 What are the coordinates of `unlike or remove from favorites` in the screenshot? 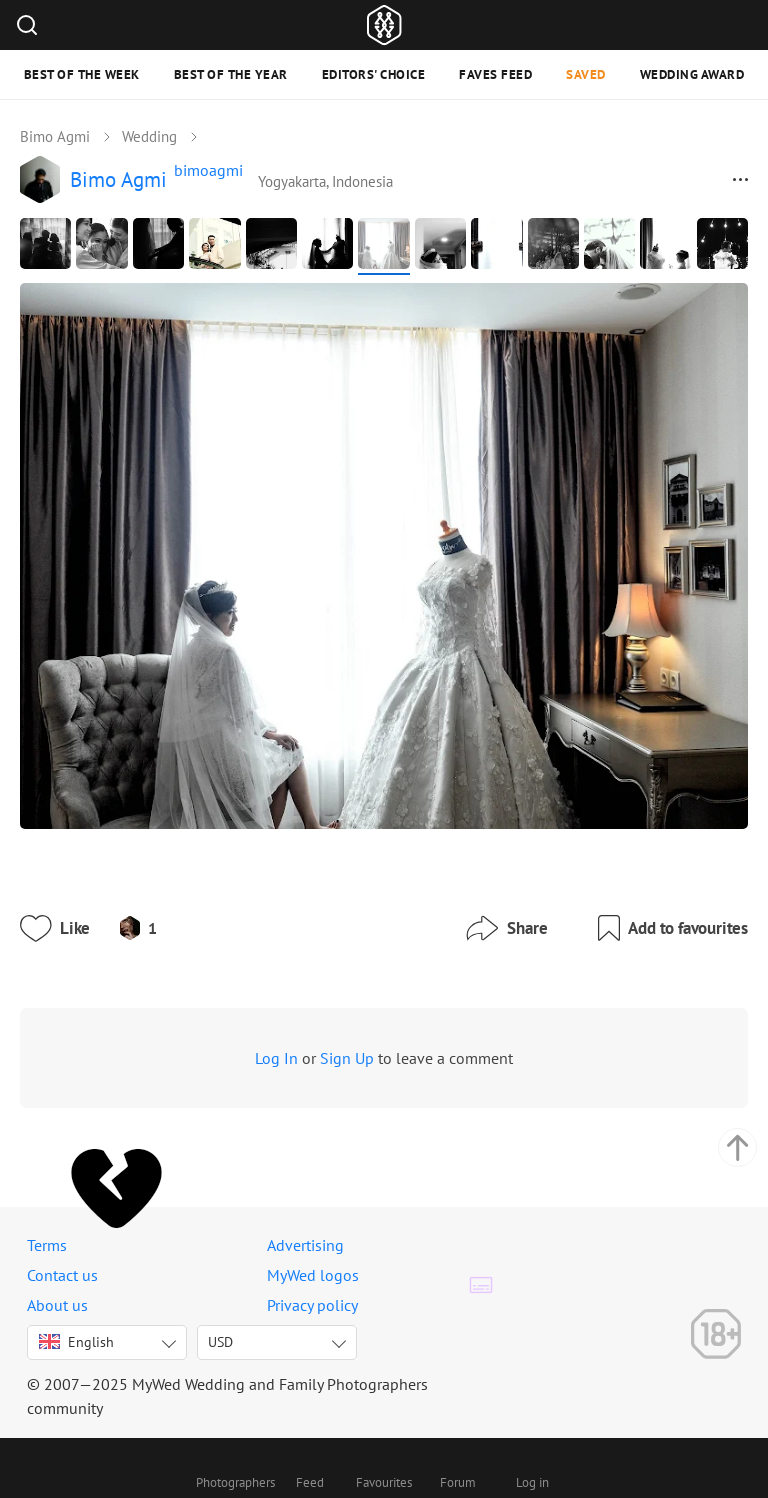 It's located at (116, 1188).